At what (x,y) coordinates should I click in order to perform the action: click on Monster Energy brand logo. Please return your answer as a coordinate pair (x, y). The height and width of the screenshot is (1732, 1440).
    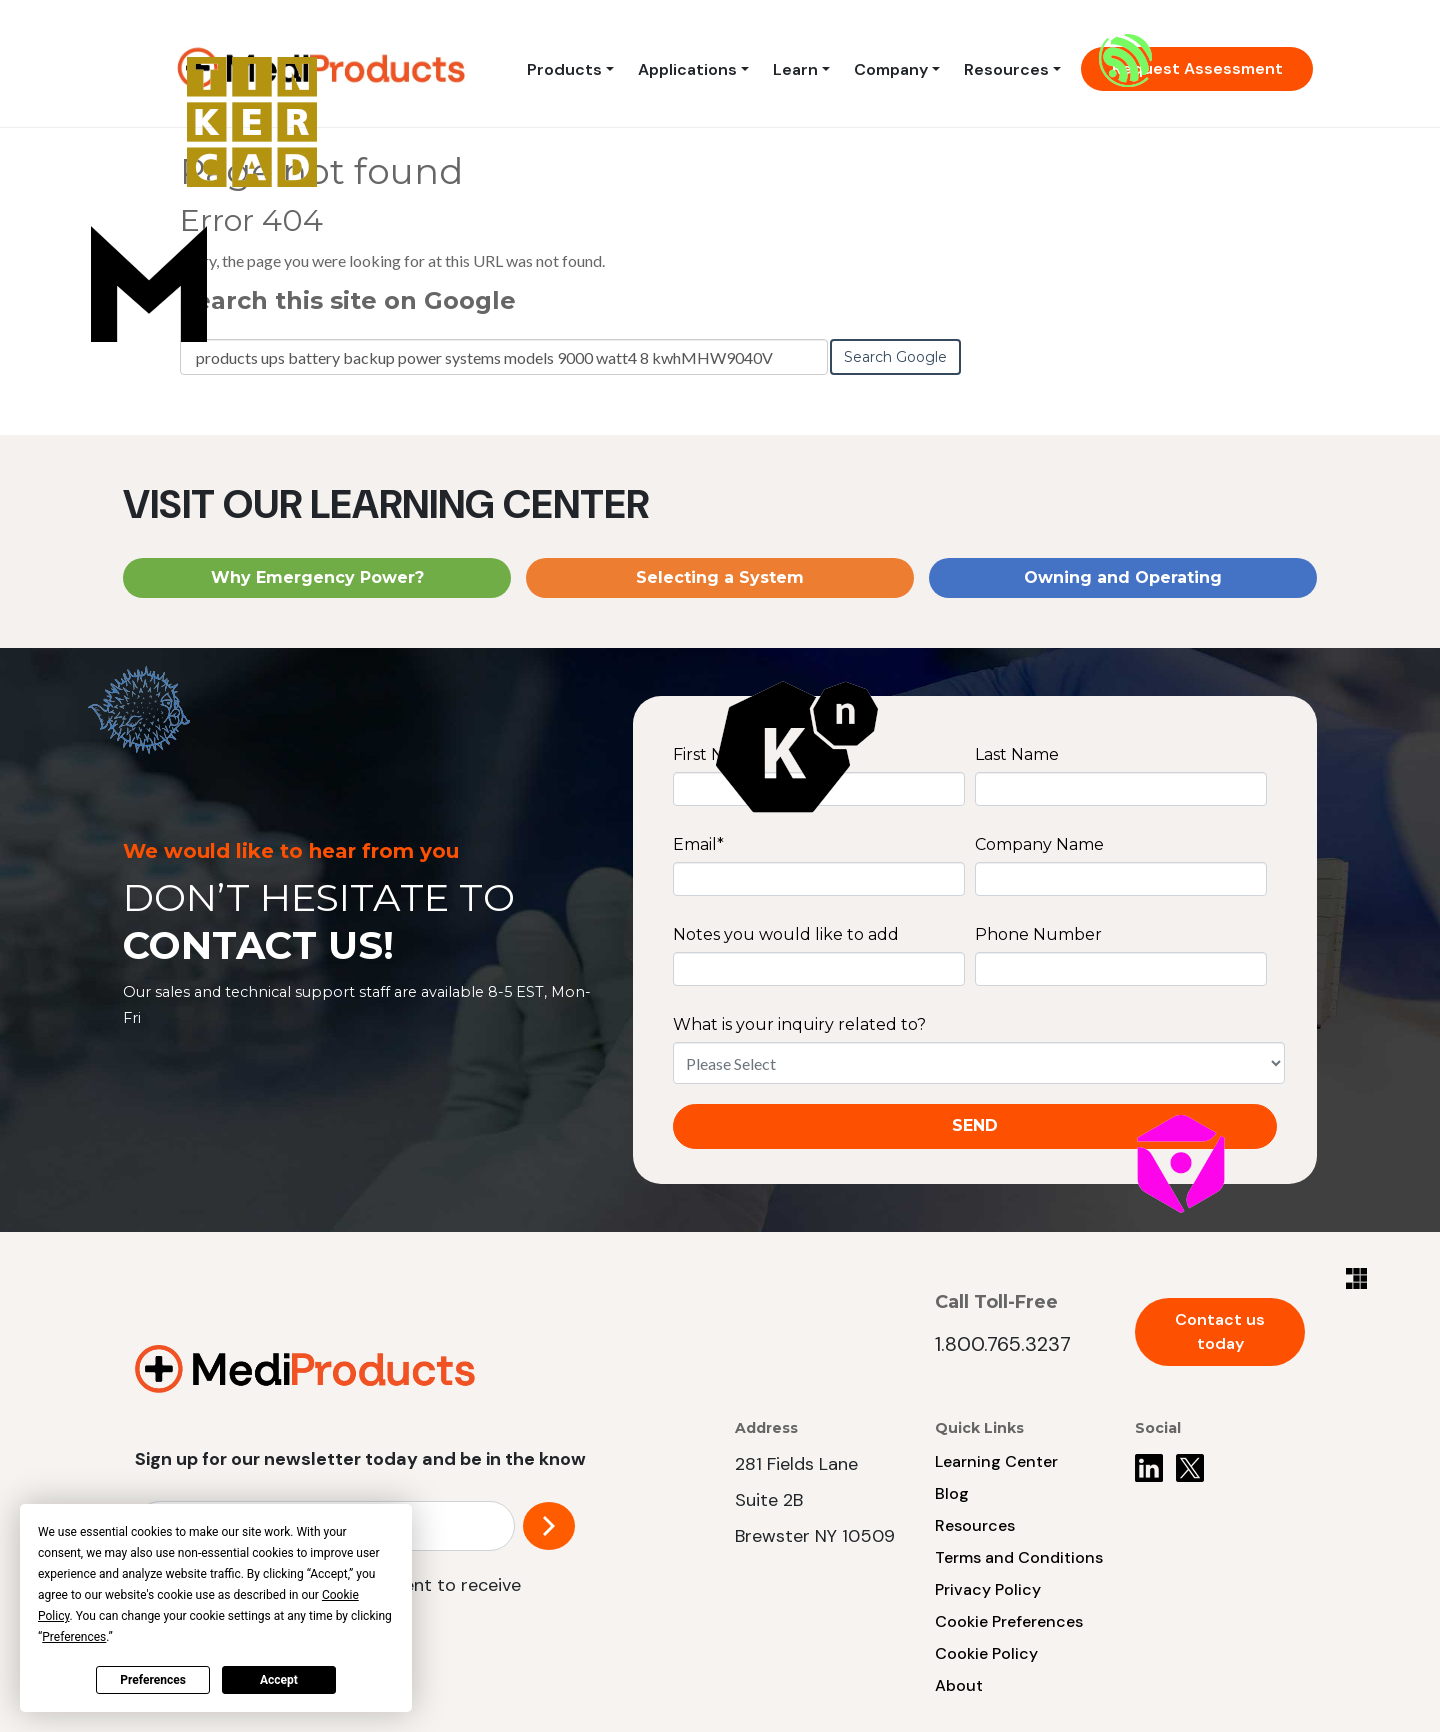
    Looking at the image, I should click on (149, 284).